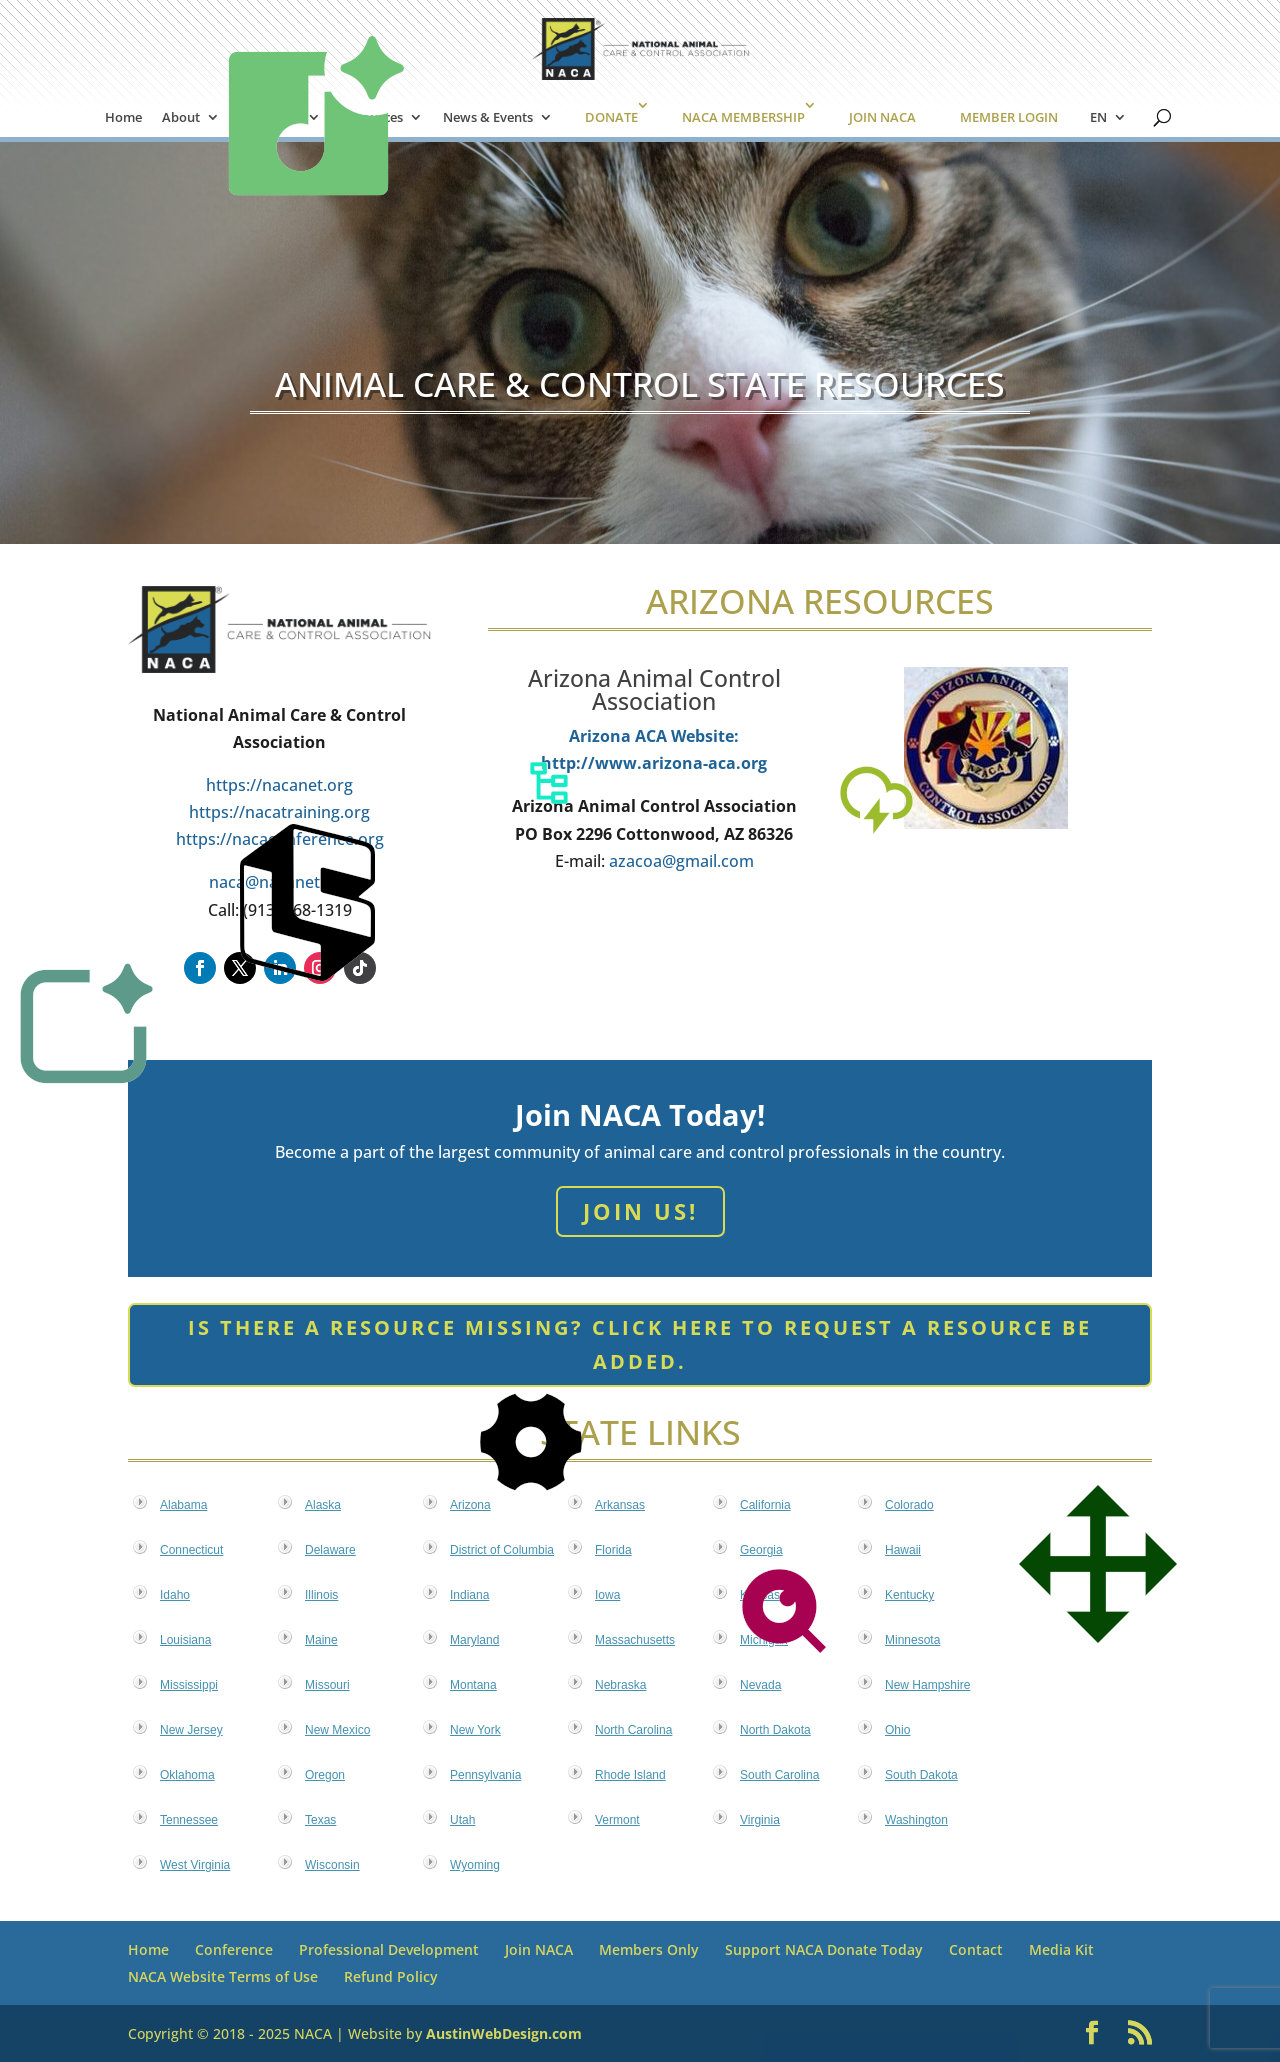  I want to click on open settings menu, so click(531, 1442).